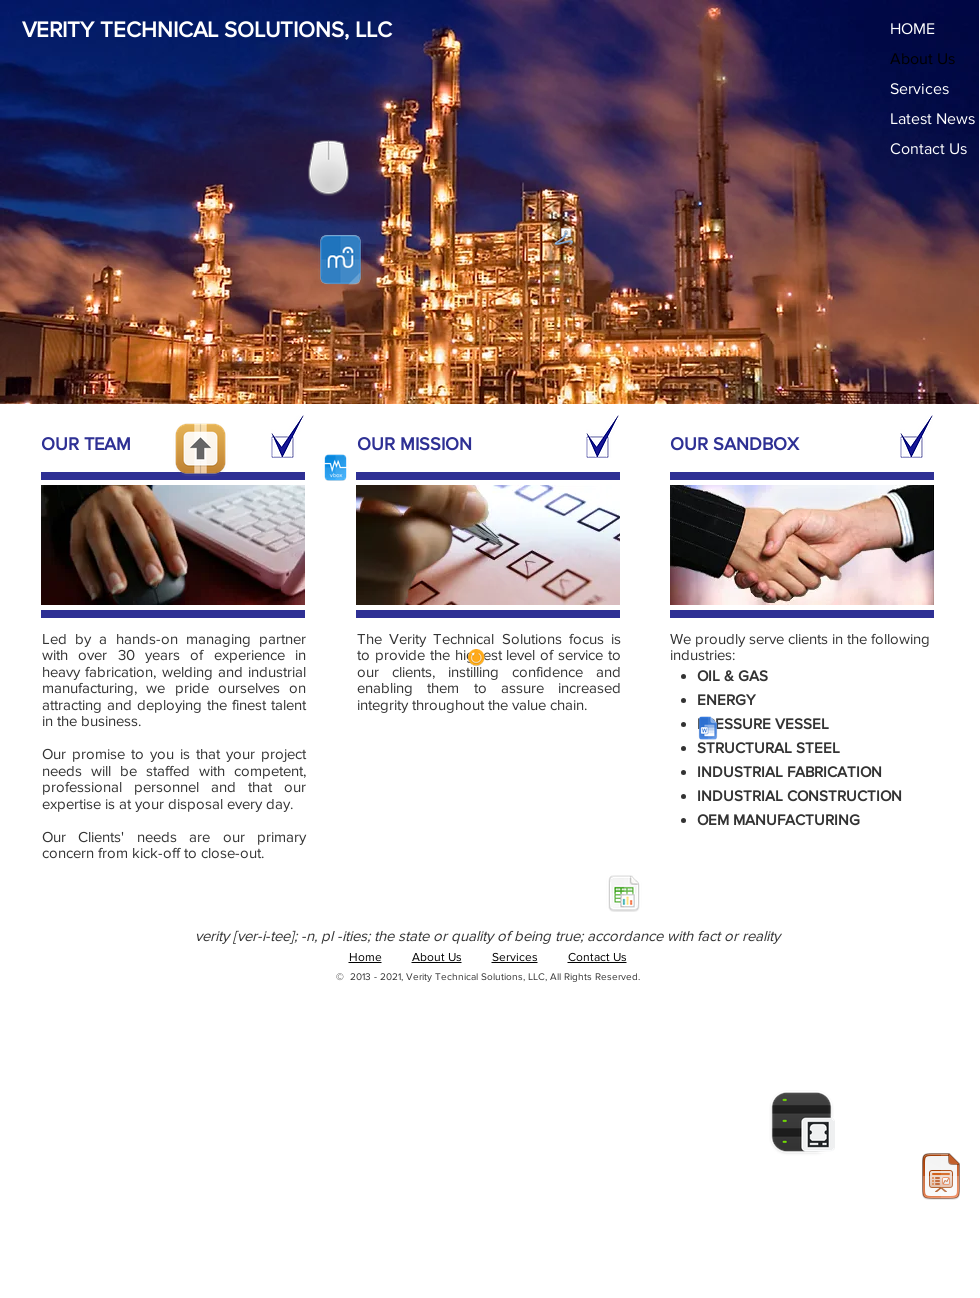 This screenshot has height=1298, width=980. What do you see at coordinates (328, 168) in the screenshot?
I see `mouse input device settings` at bounding box center [328, 168].